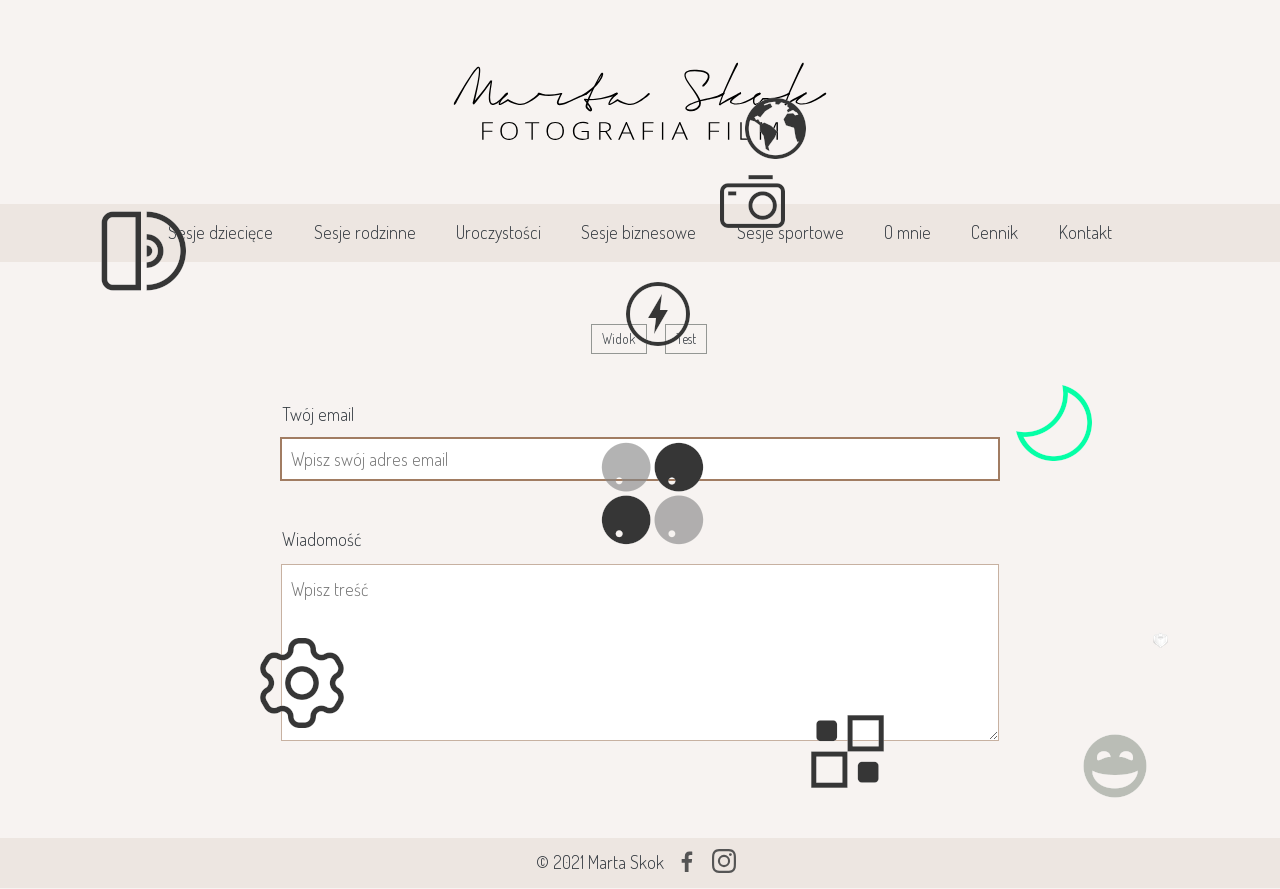 The height and width of the screenshot is (889, 1280). I want to click on react to a message with laughter, so click(1115, 766).